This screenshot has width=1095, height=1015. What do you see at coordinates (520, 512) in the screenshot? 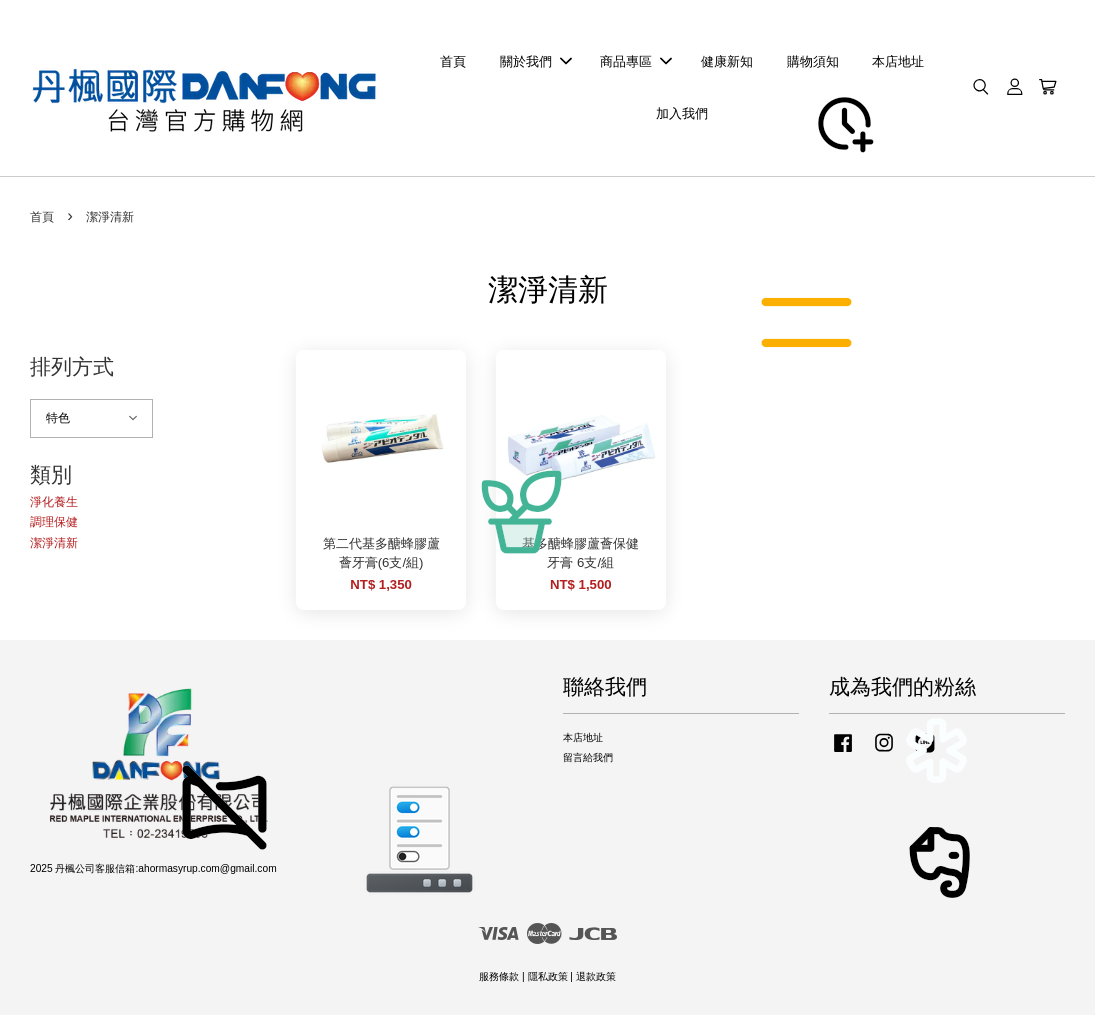
I see `access plant care or gardening features` at bounding box center [520, 512].